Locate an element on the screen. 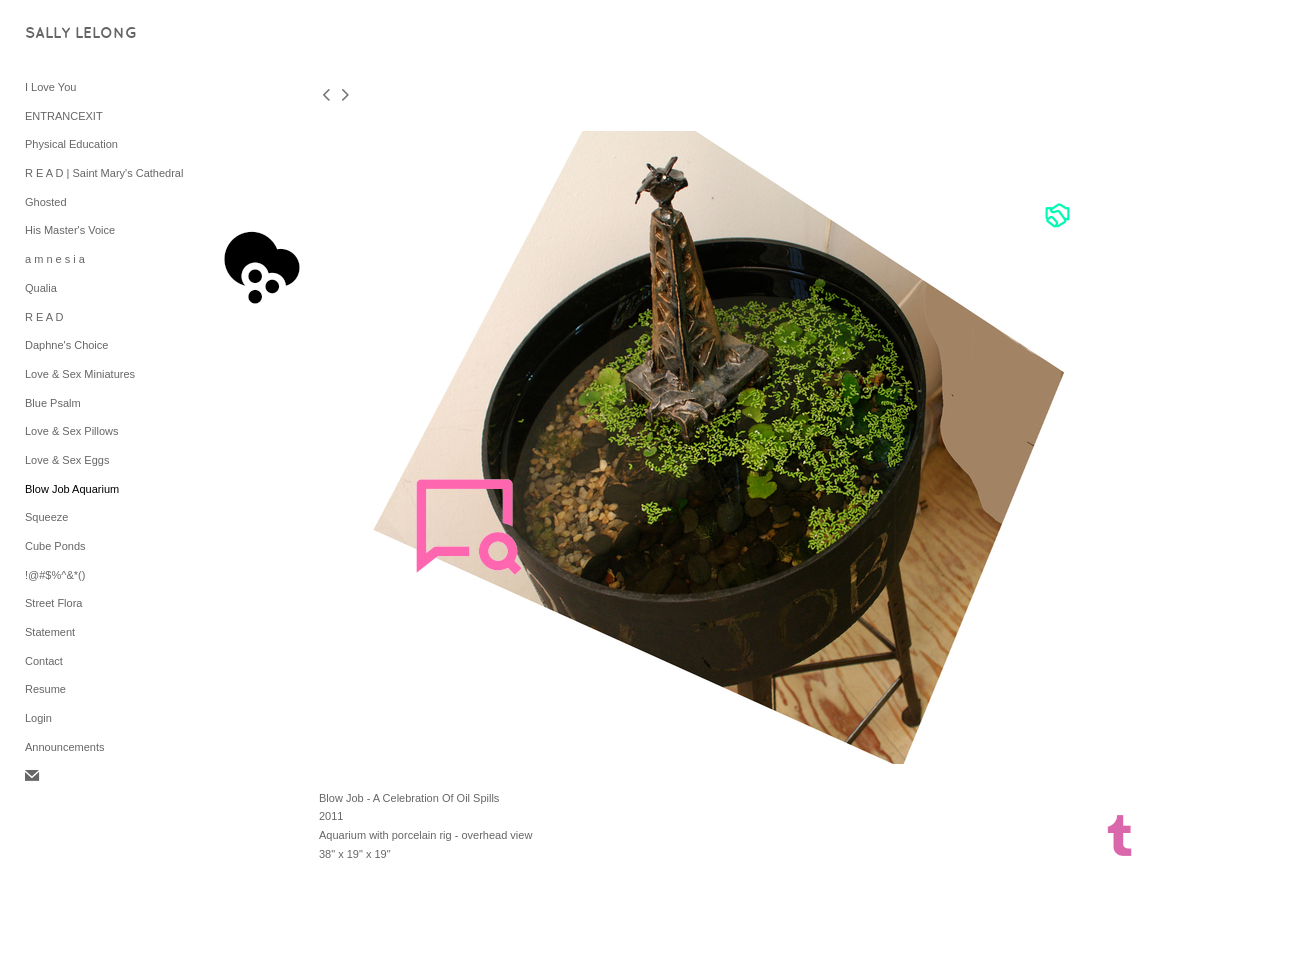 This screenshot has width=1299, height=963. open Tumblr app is located at coordinates (1119, 835).